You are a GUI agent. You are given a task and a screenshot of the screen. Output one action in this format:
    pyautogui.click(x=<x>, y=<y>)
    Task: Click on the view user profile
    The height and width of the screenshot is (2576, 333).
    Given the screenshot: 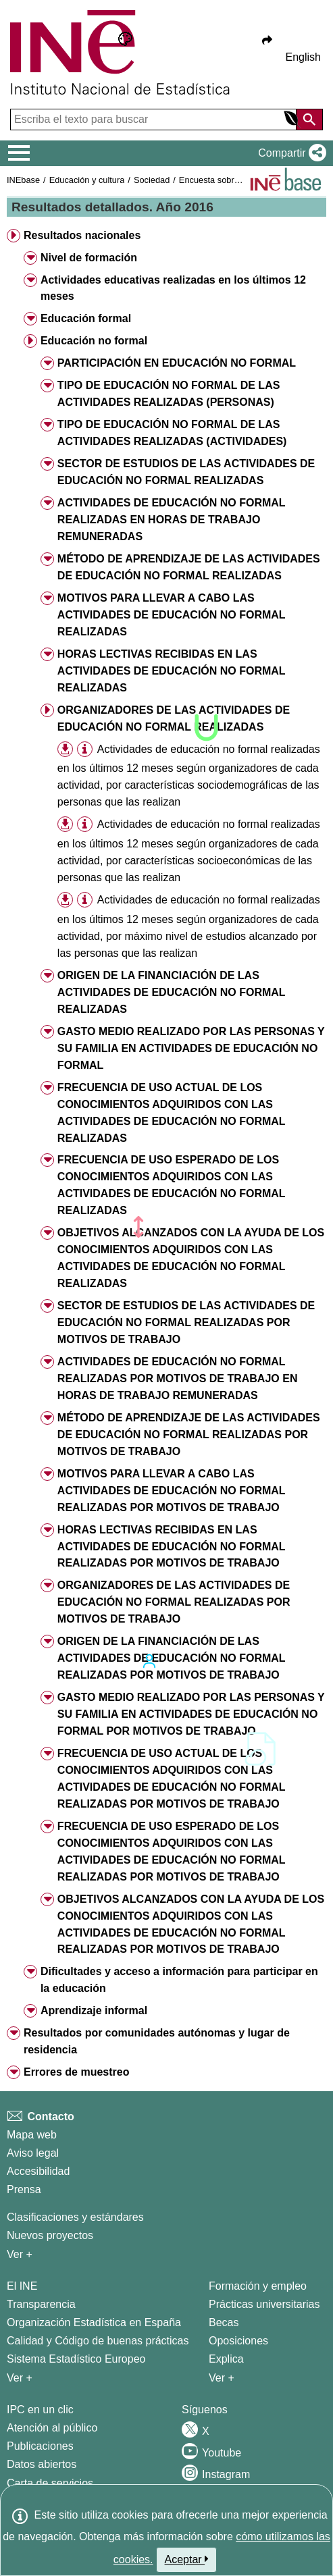 What is the action you would take?
    pyautogui.click(x=149, y=1661)
    